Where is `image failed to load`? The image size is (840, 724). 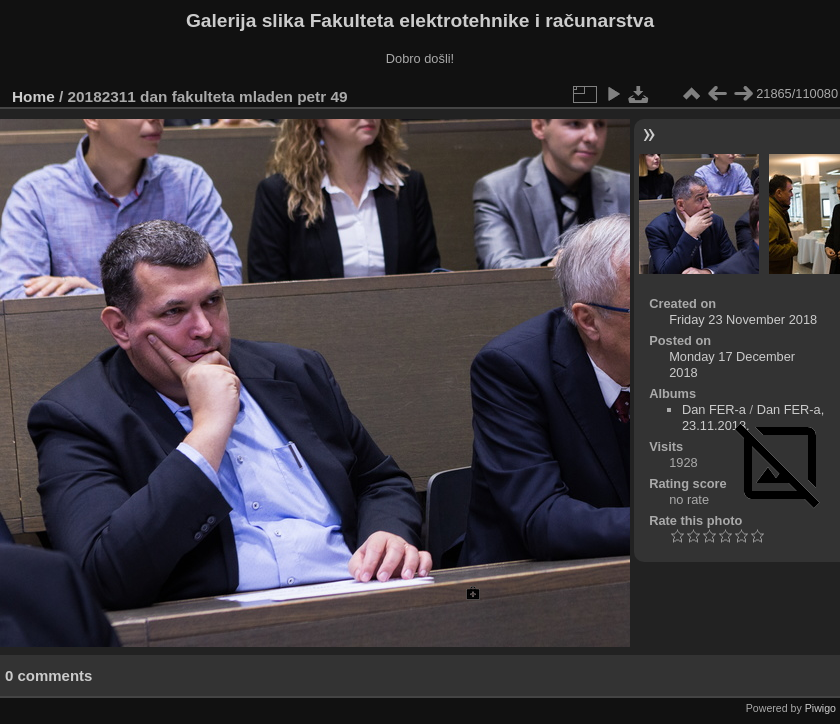 image failed to load is located at coordinates (780, 463).